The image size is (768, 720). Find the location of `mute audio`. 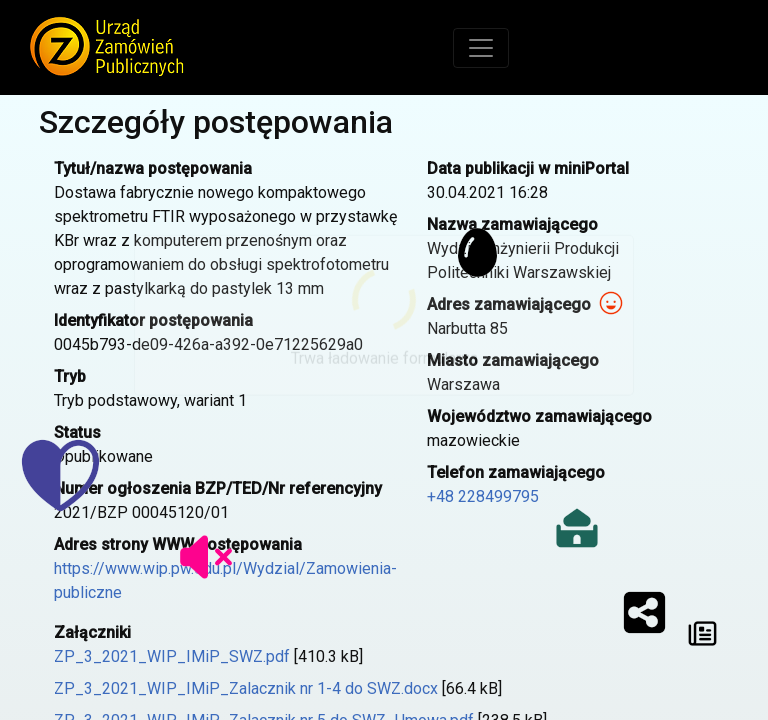

mute audio is located at coordinates (208, 557).